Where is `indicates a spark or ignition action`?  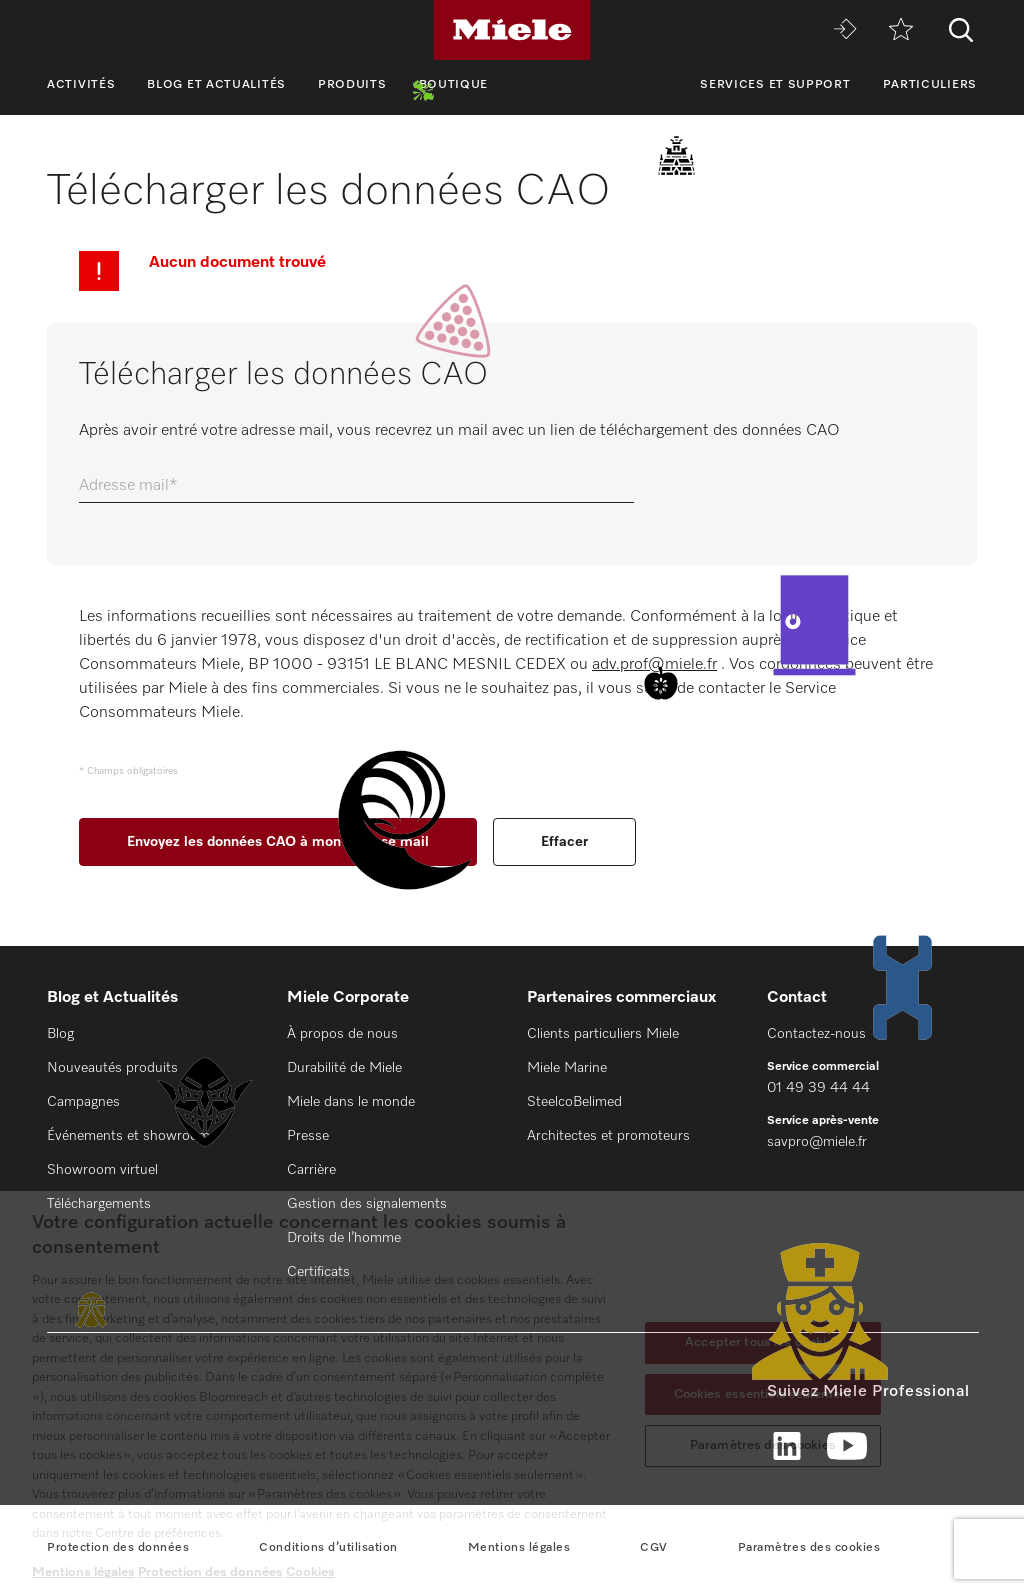 indicates a spark or ignition action is located at coordinates (423, 90).